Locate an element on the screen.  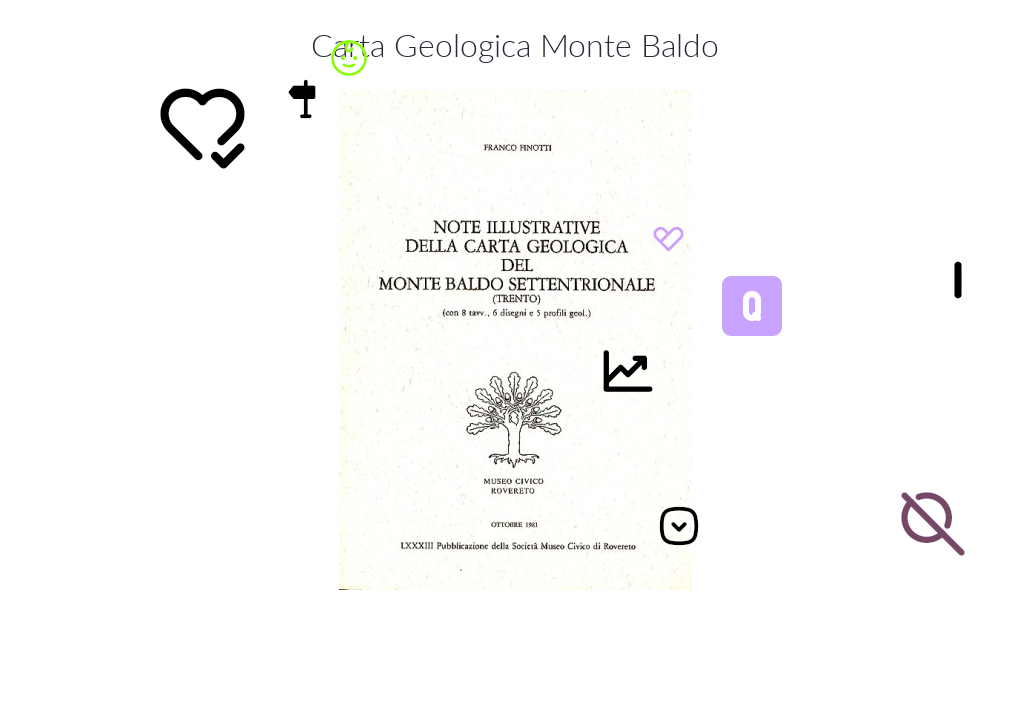
indicates information or help is available is located at coordinates (958, 280).